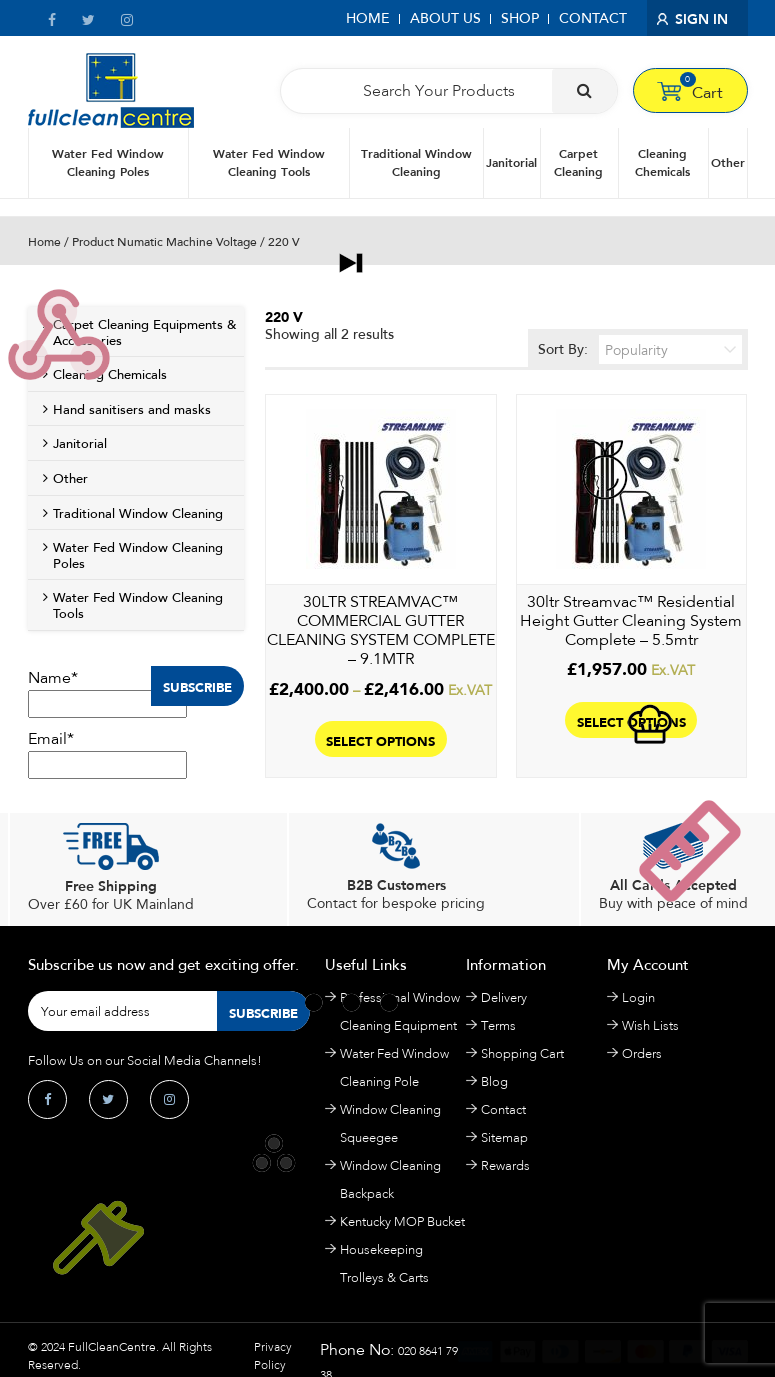  What do you see at coordinates (351, 263) in the screenshot?
I see `skip to next track` at bounding box center [351, 263].